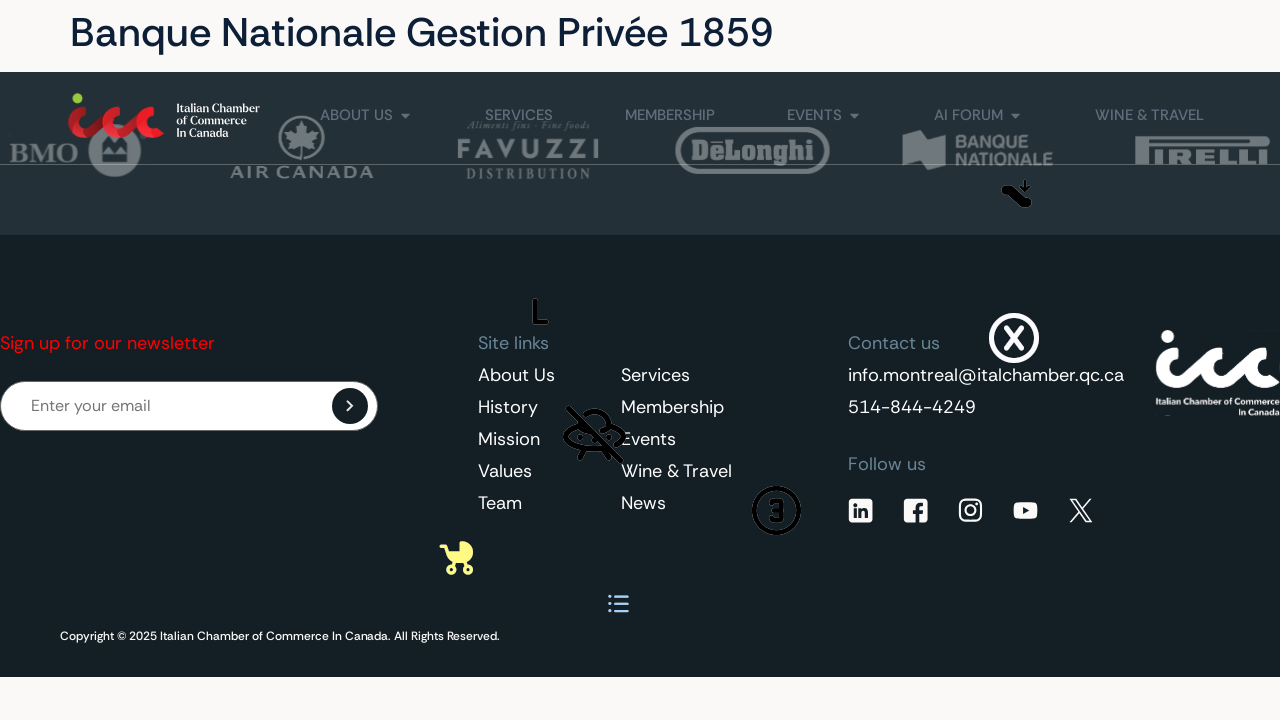  What do you see at coordinates (1014, 338) in the screenshot?
I see `xbox x button indicator` at bounding box center [1014, 338].